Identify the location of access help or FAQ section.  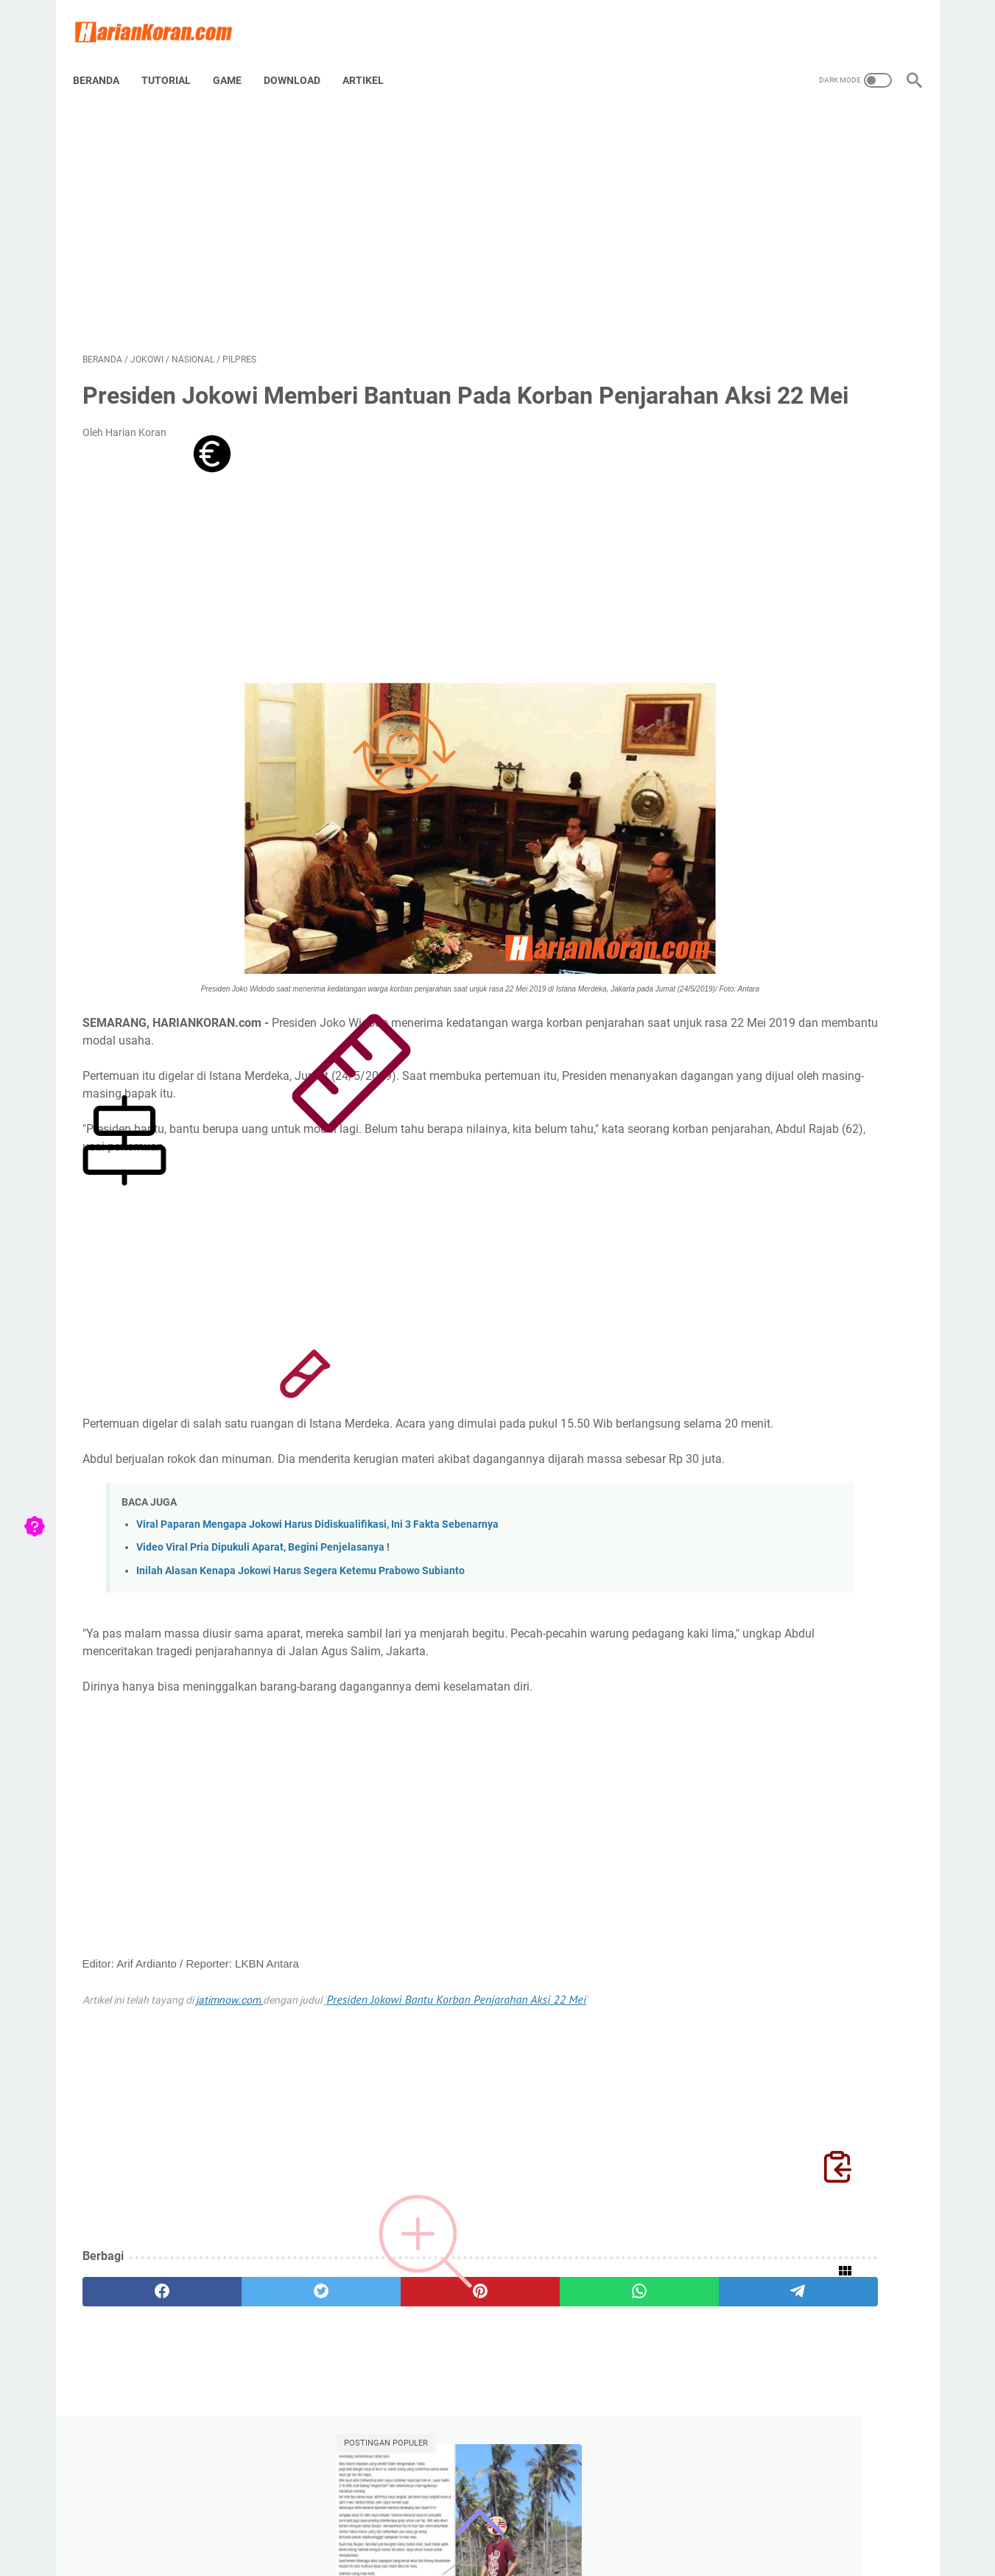
(35, 1526).